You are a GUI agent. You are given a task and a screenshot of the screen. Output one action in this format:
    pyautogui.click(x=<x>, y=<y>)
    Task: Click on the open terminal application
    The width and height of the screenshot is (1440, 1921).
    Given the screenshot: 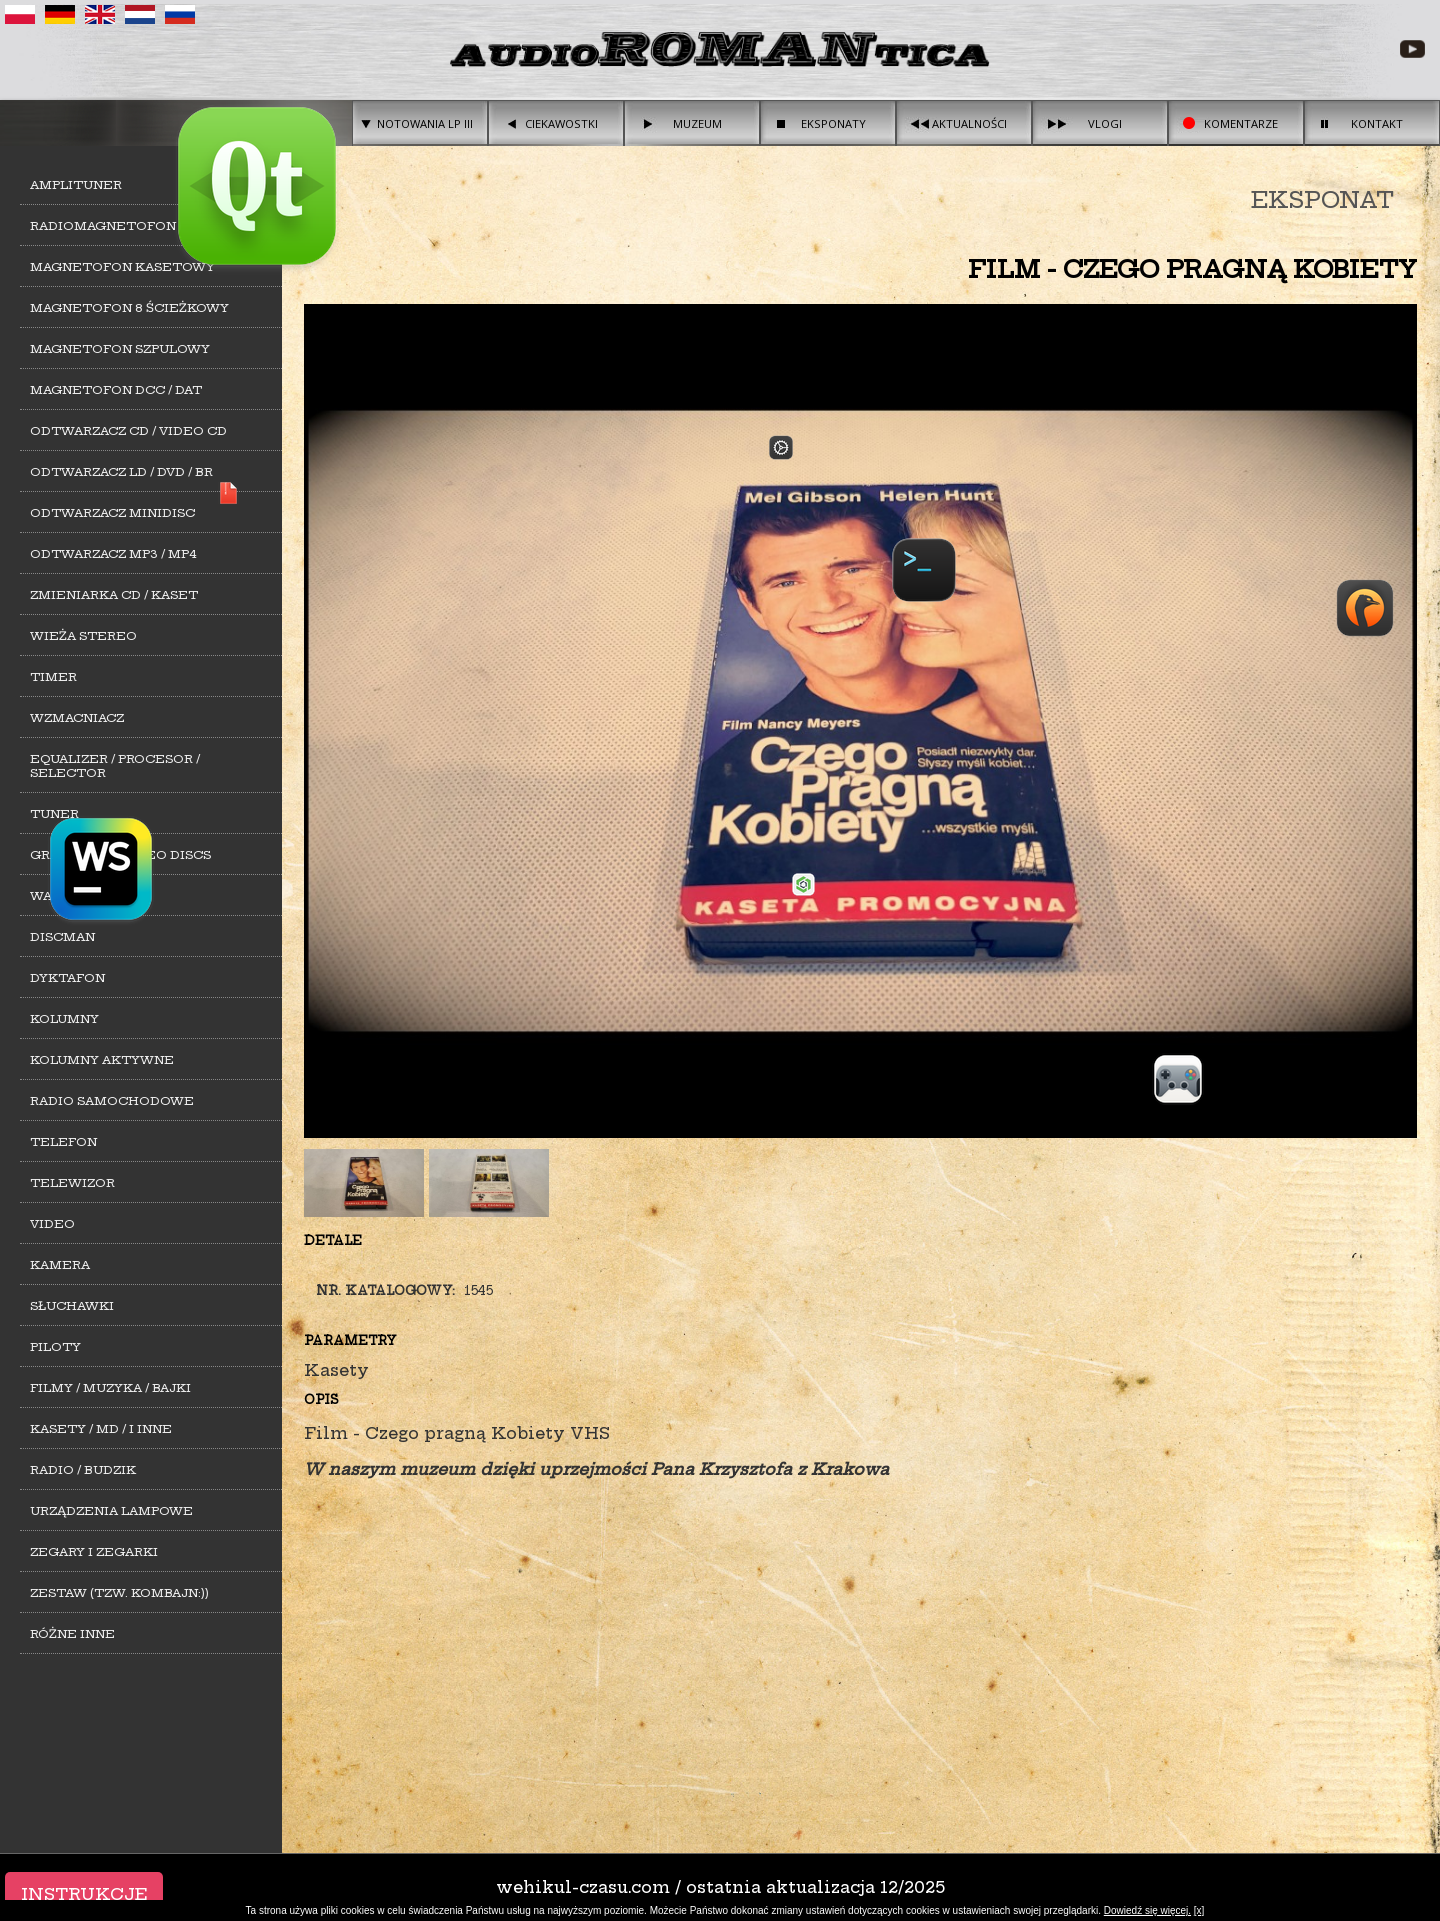 What is the action you would take?
    pyautogui.click(x=924, y=570)
    